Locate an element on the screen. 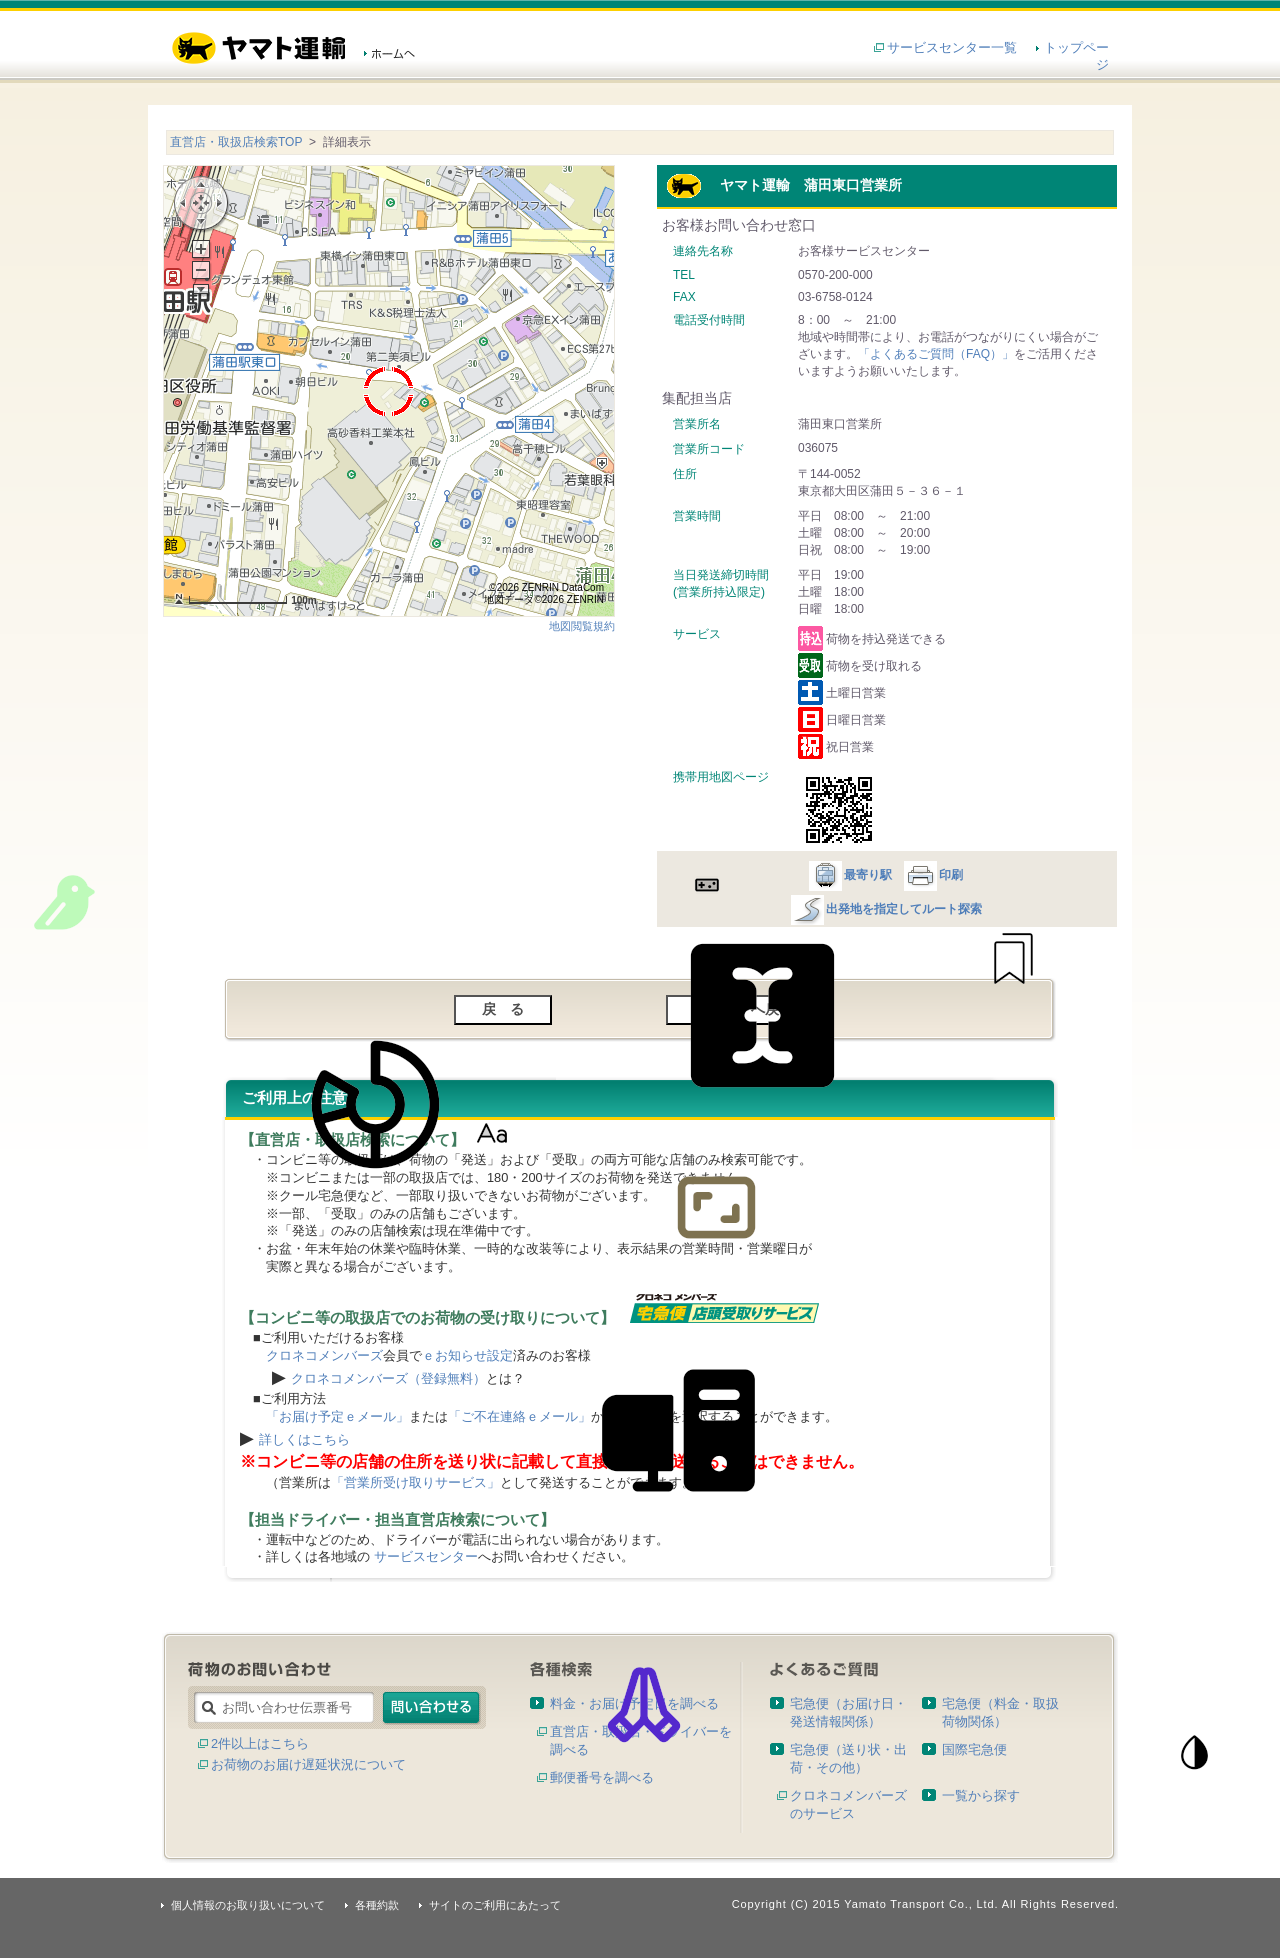  adjust color saturation or contrast settings is located at coordinates (1194, 1753).